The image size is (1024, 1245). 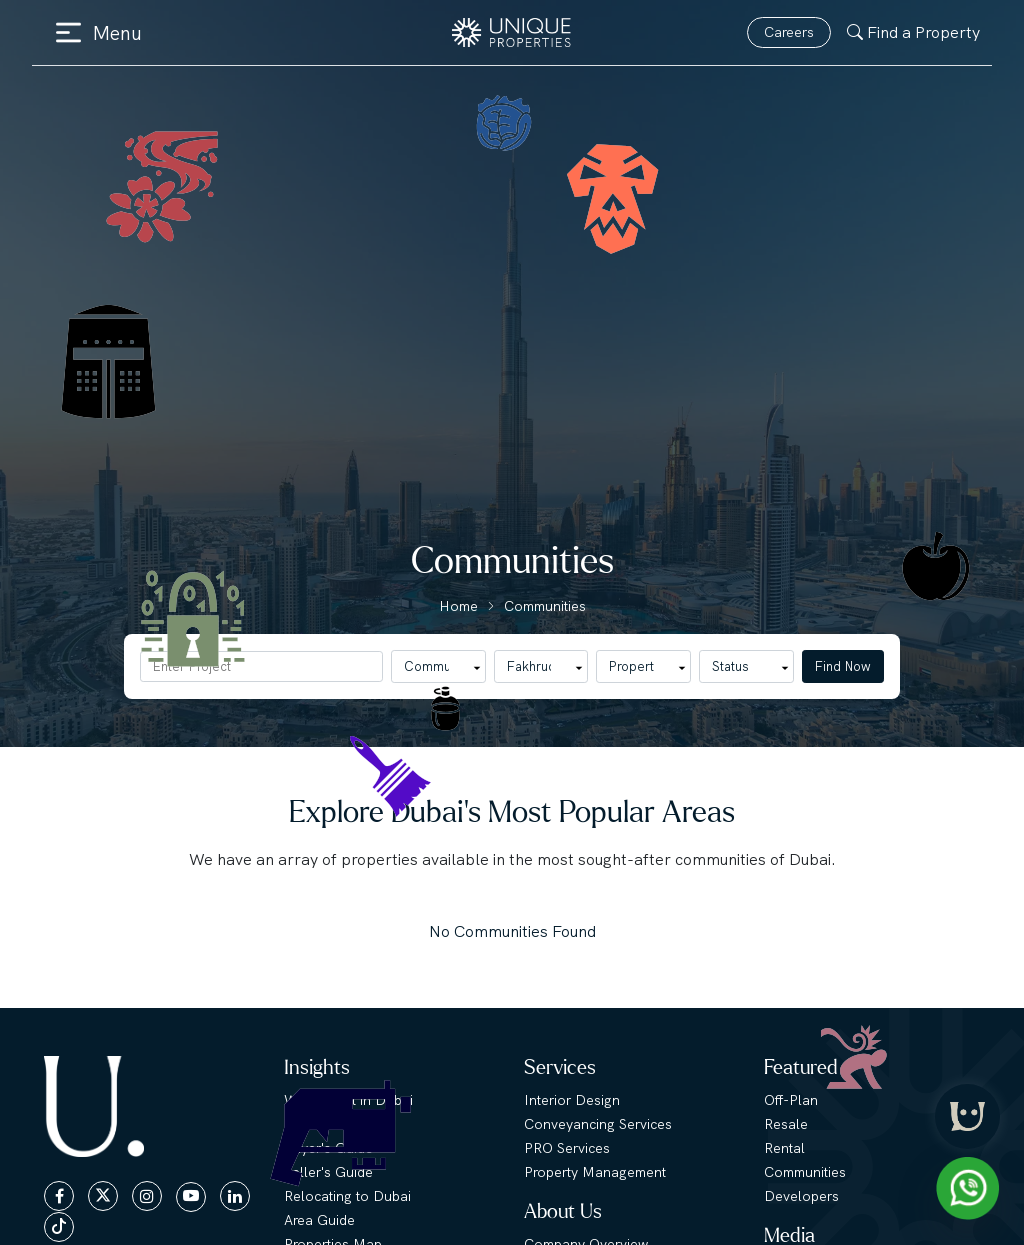 What do you see at coordinates (613, 199) in the screenshot?
I see `indicates a death or game over state` at bounding box center [613, 199].